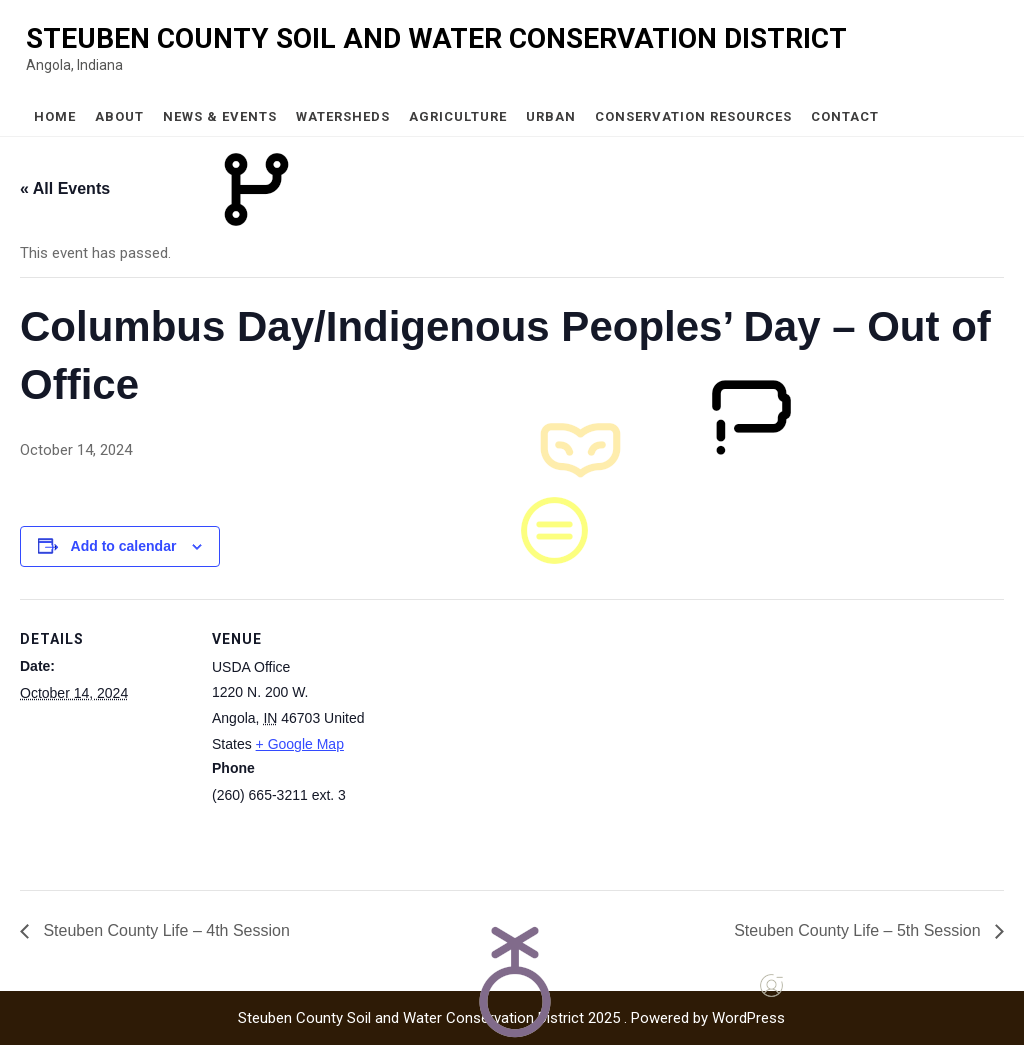 The height and width of the screenshot is (1045, 1024). What do you see at coordinates (771, 985) in the screenshot?
I see `remove a user from your contacts` at bounding box center [771, 985].